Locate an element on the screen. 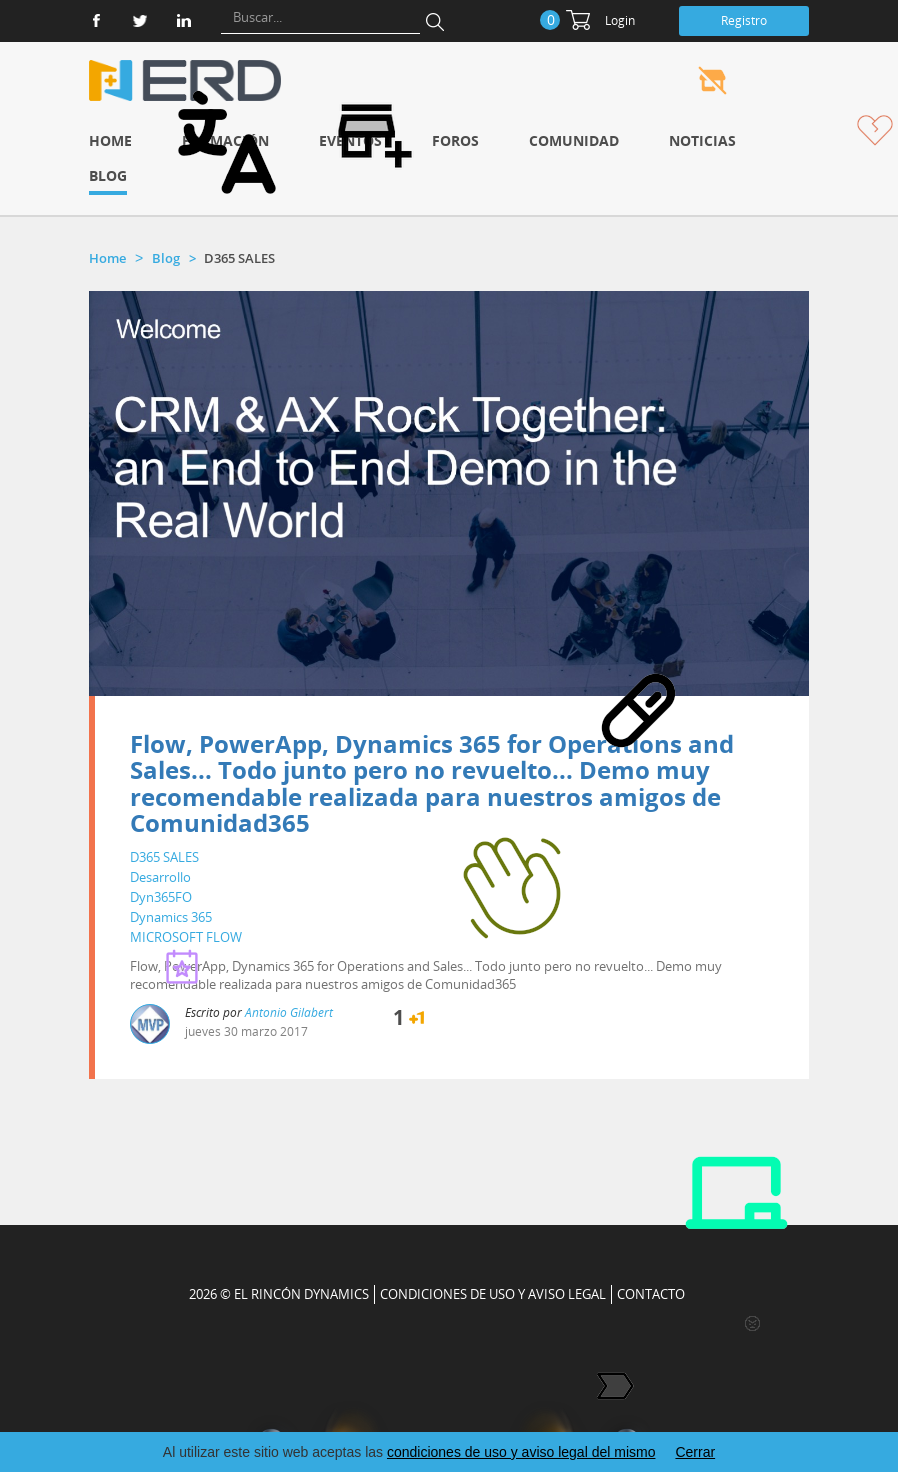  access medication reminders is located at coordinates (638, 710).